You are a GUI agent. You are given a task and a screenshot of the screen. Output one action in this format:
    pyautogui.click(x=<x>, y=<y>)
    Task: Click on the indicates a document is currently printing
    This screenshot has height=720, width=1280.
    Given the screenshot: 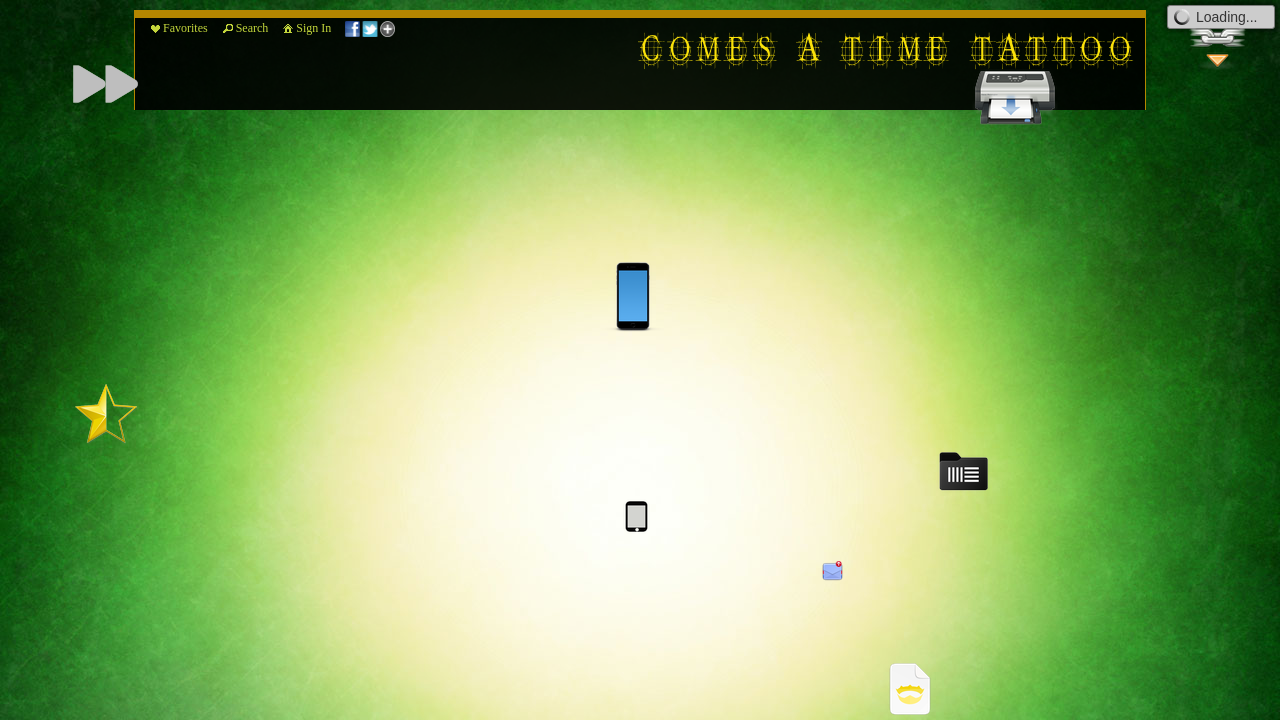 What is the action you would take?
    pyautogui.click(x=1015, y=96)
    